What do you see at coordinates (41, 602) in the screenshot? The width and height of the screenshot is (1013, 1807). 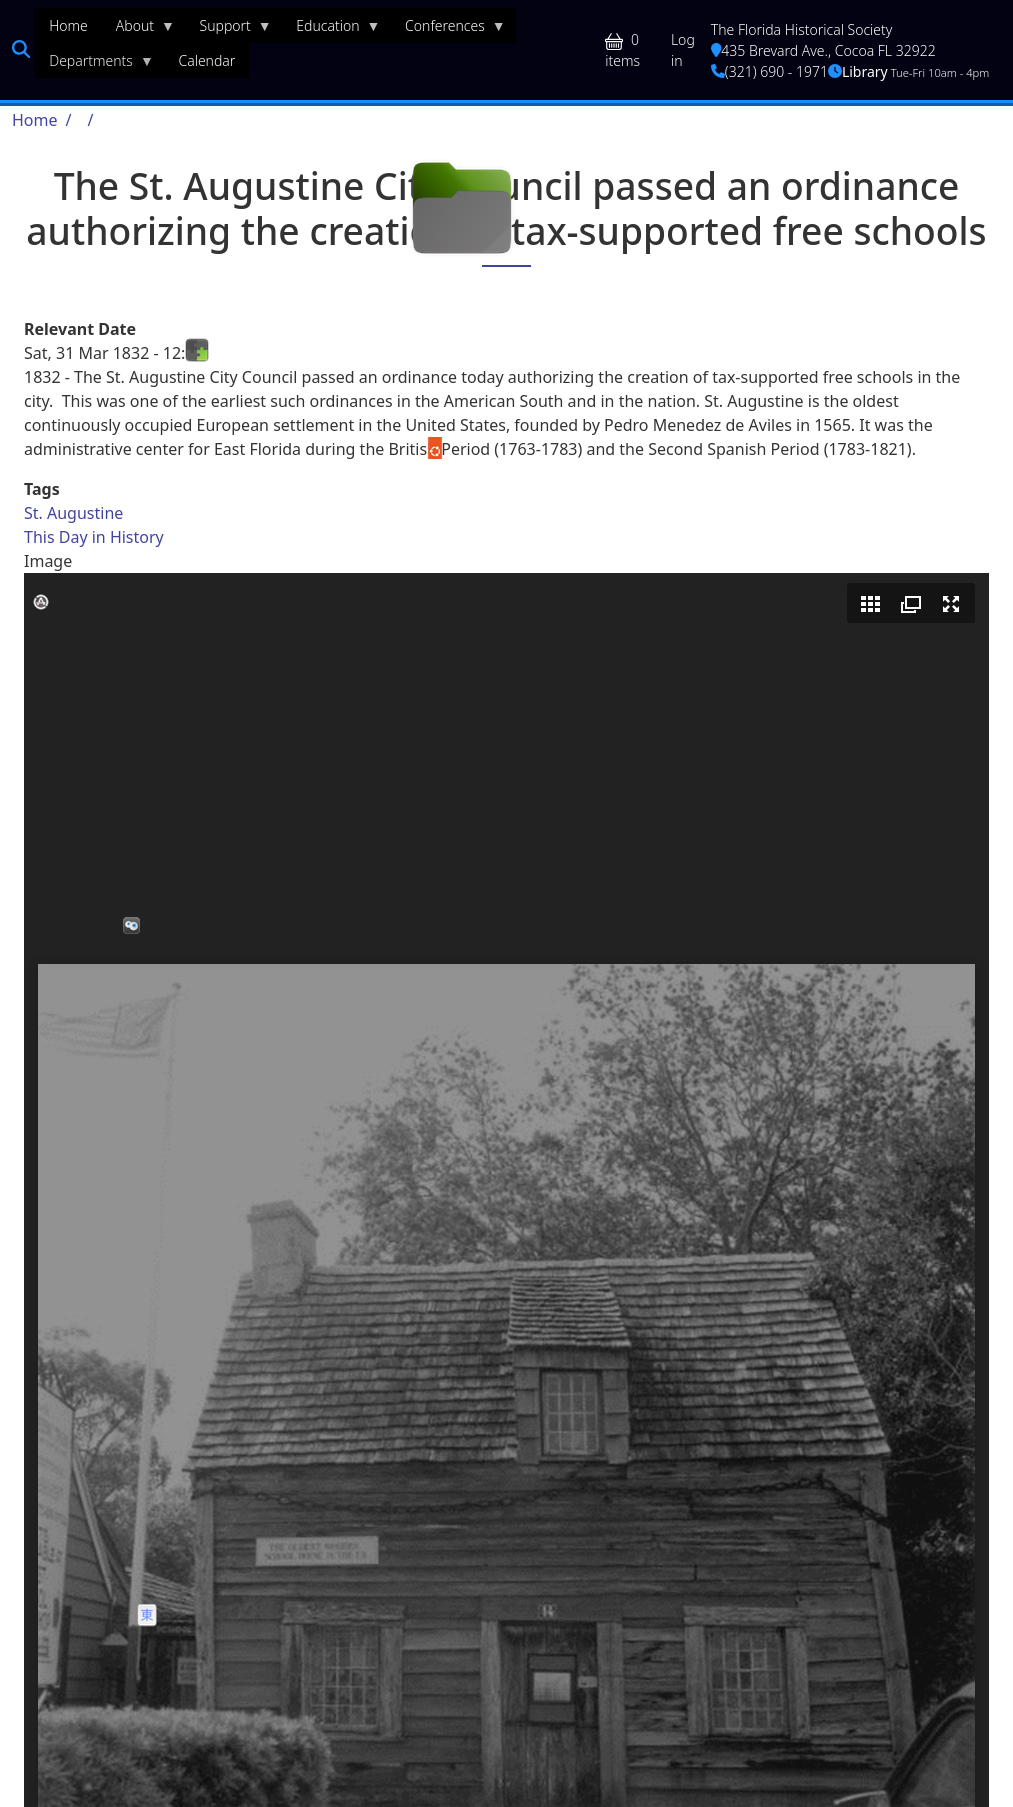 I see `open the software updater application` at bounding box center [41, 602].